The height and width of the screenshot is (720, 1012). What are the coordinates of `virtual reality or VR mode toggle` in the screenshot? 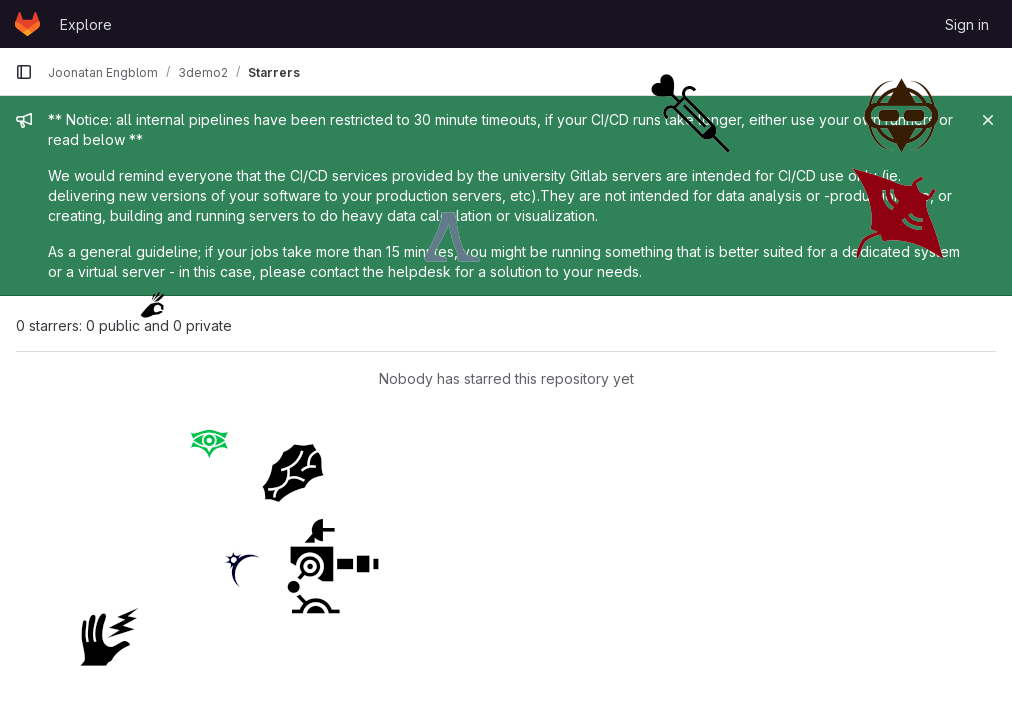 It's located at (901, 115).